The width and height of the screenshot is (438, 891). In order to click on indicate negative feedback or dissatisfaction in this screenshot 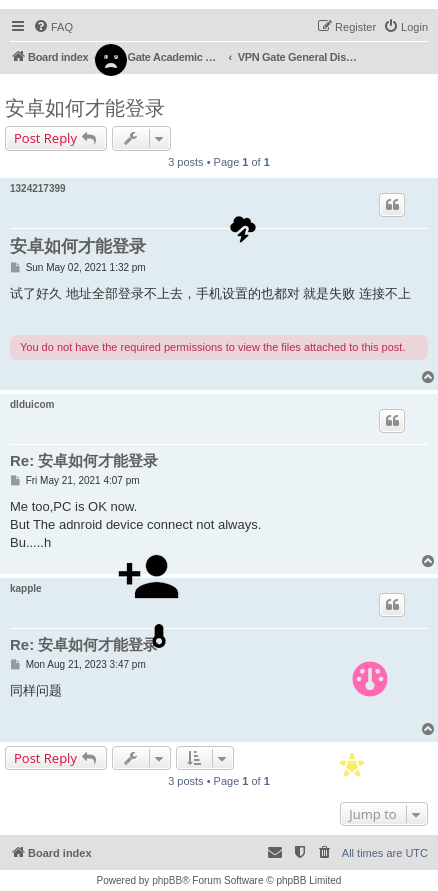, I will do `click(111, 60)`.